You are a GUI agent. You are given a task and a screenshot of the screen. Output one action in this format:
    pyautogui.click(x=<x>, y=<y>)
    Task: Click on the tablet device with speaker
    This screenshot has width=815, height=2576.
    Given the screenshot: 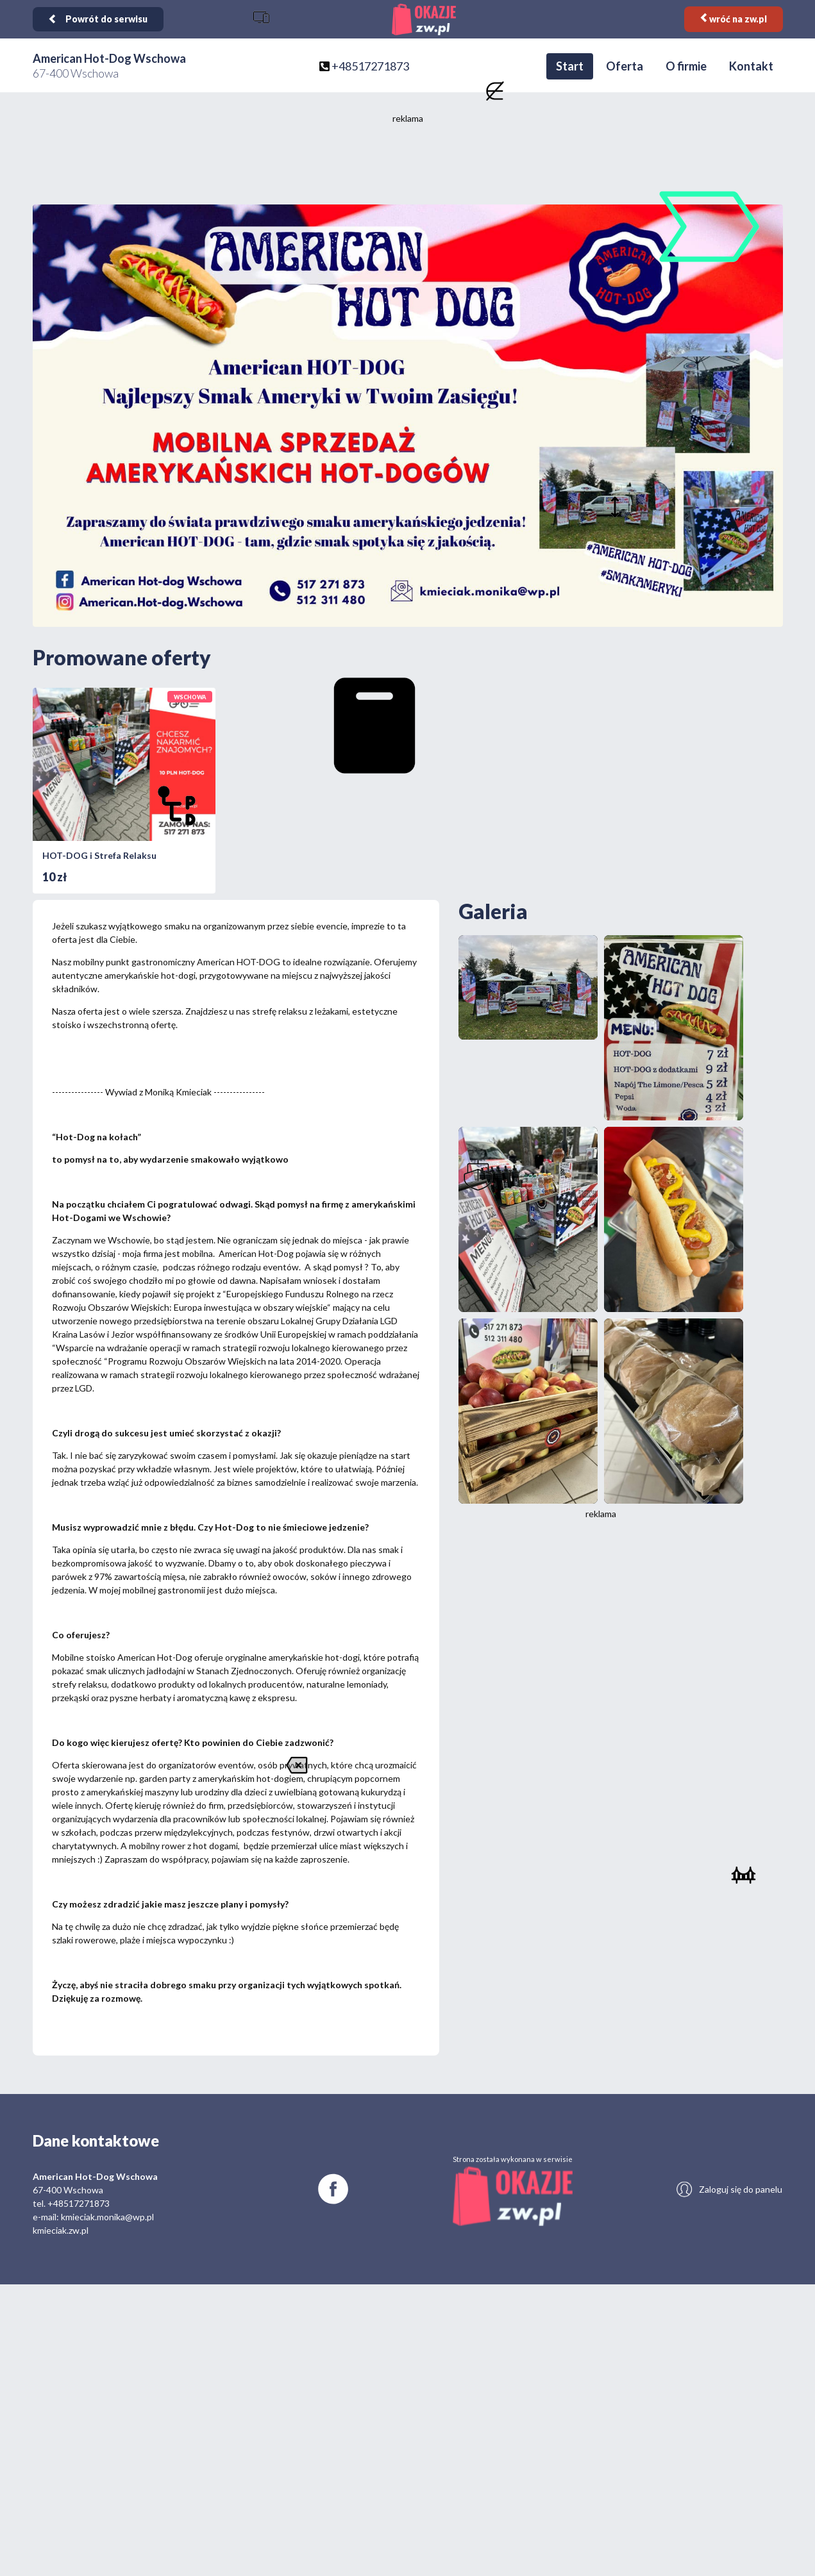 What is the action you would take?
    pyautogui.click(x=374, y=726)
    